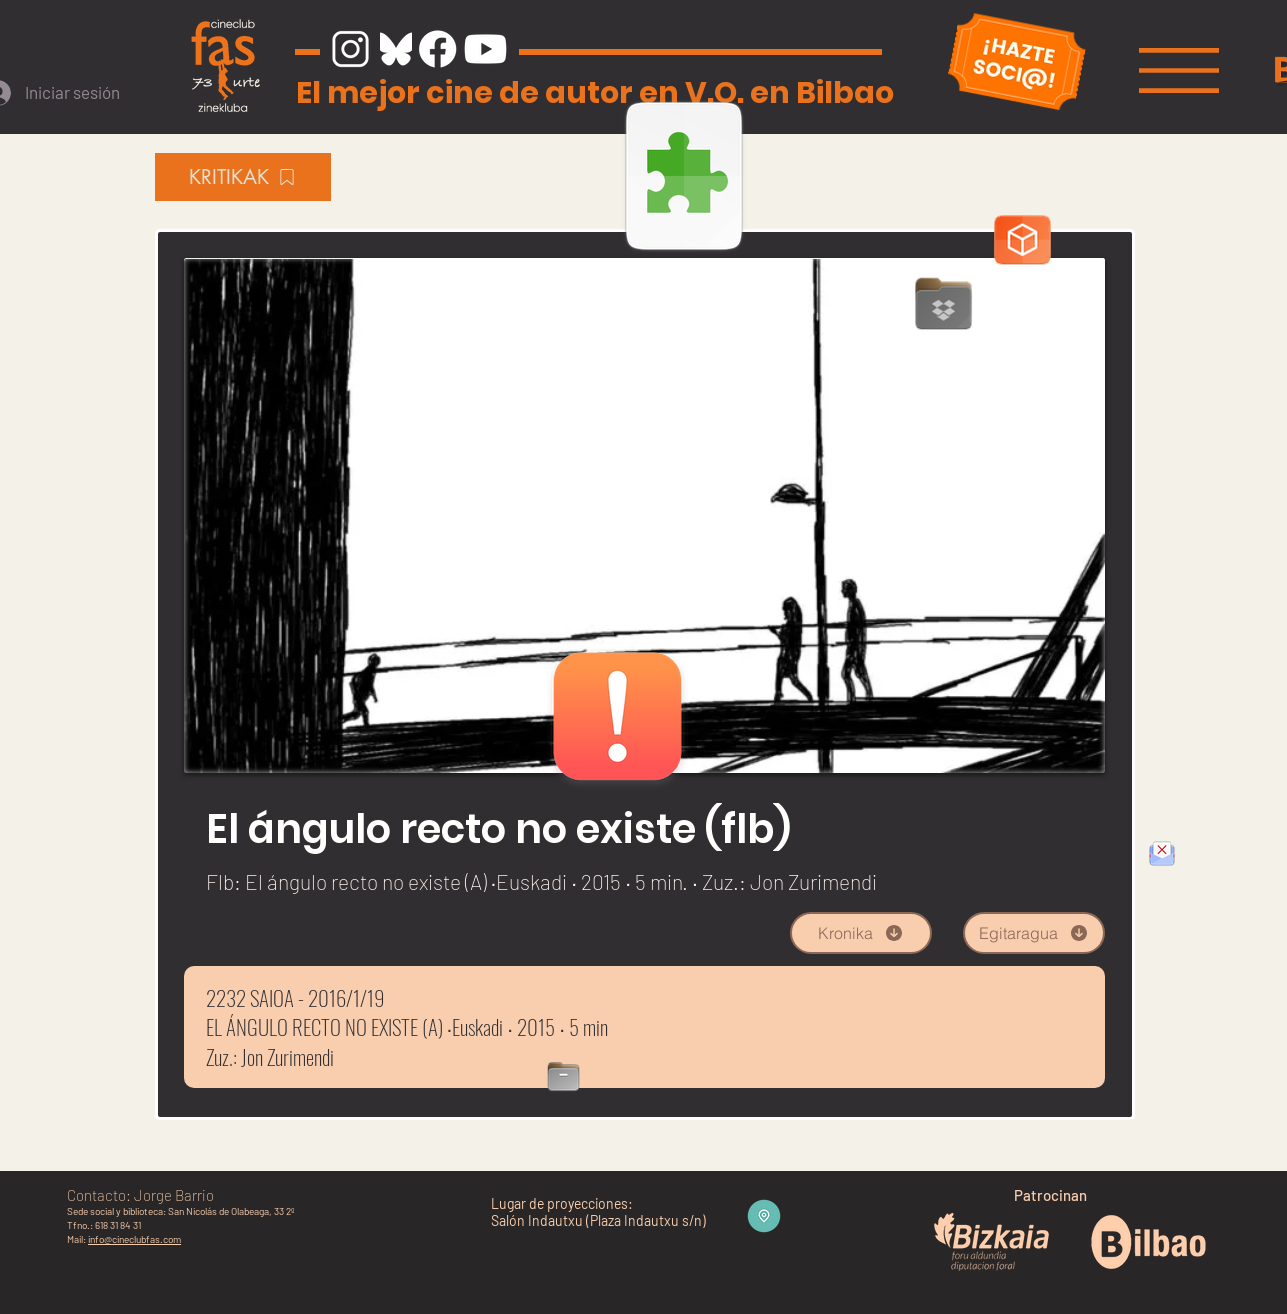 This screenshot has height=1314, width=1287. What do you see at coordinates (617, 719) in the screenshot?
I see `indicates an error has occurred` at bounding box center [617, 719].